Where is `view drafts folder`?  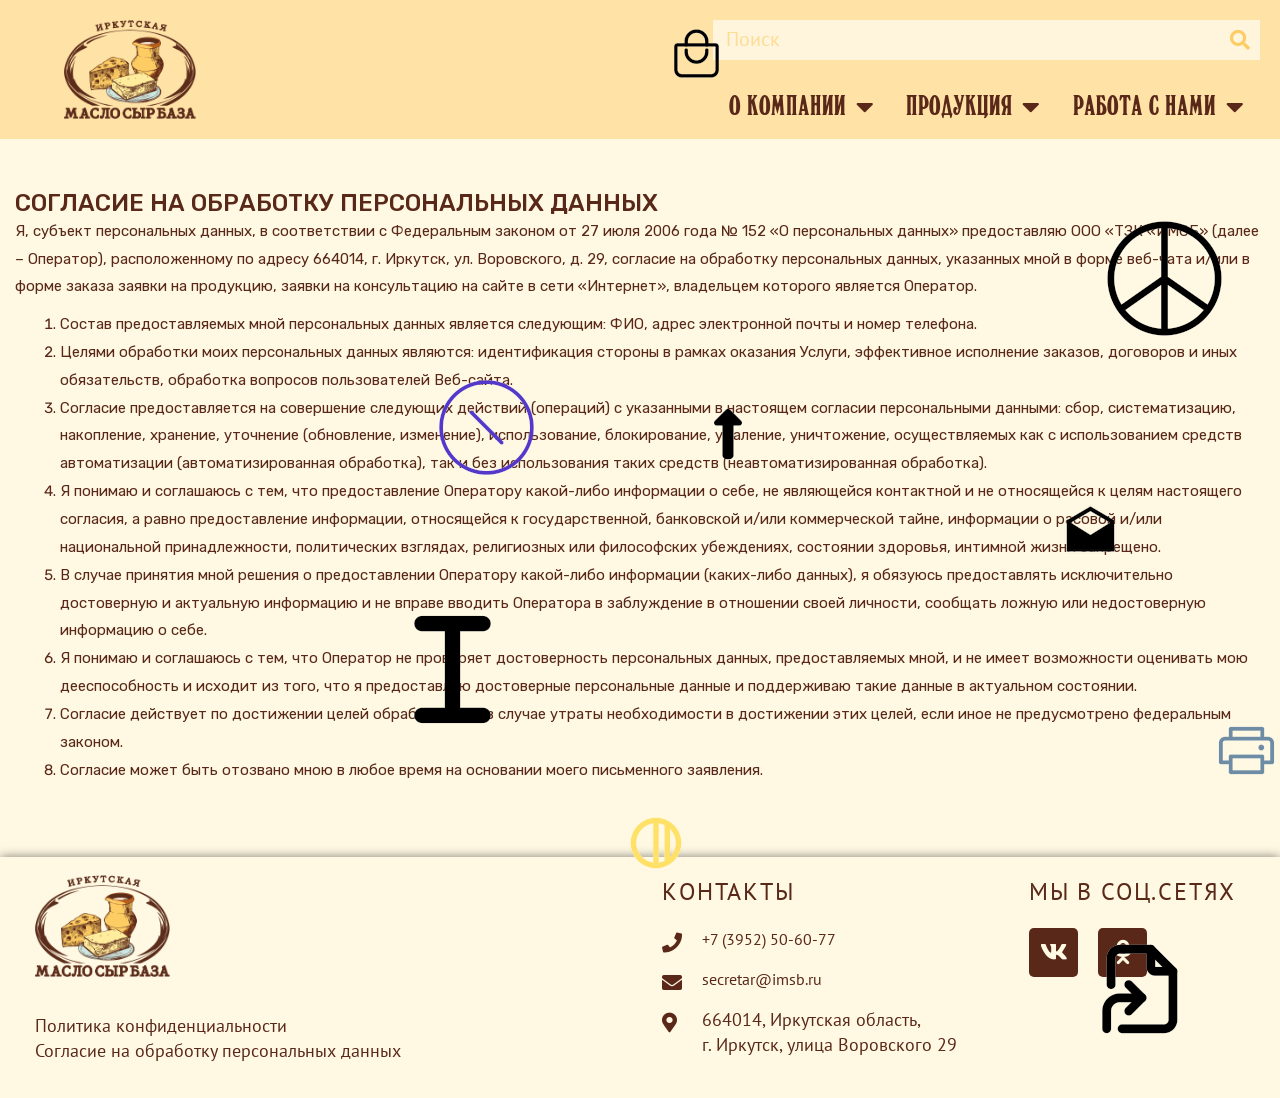 view drafts folder is located at coordinates (1090, 532).